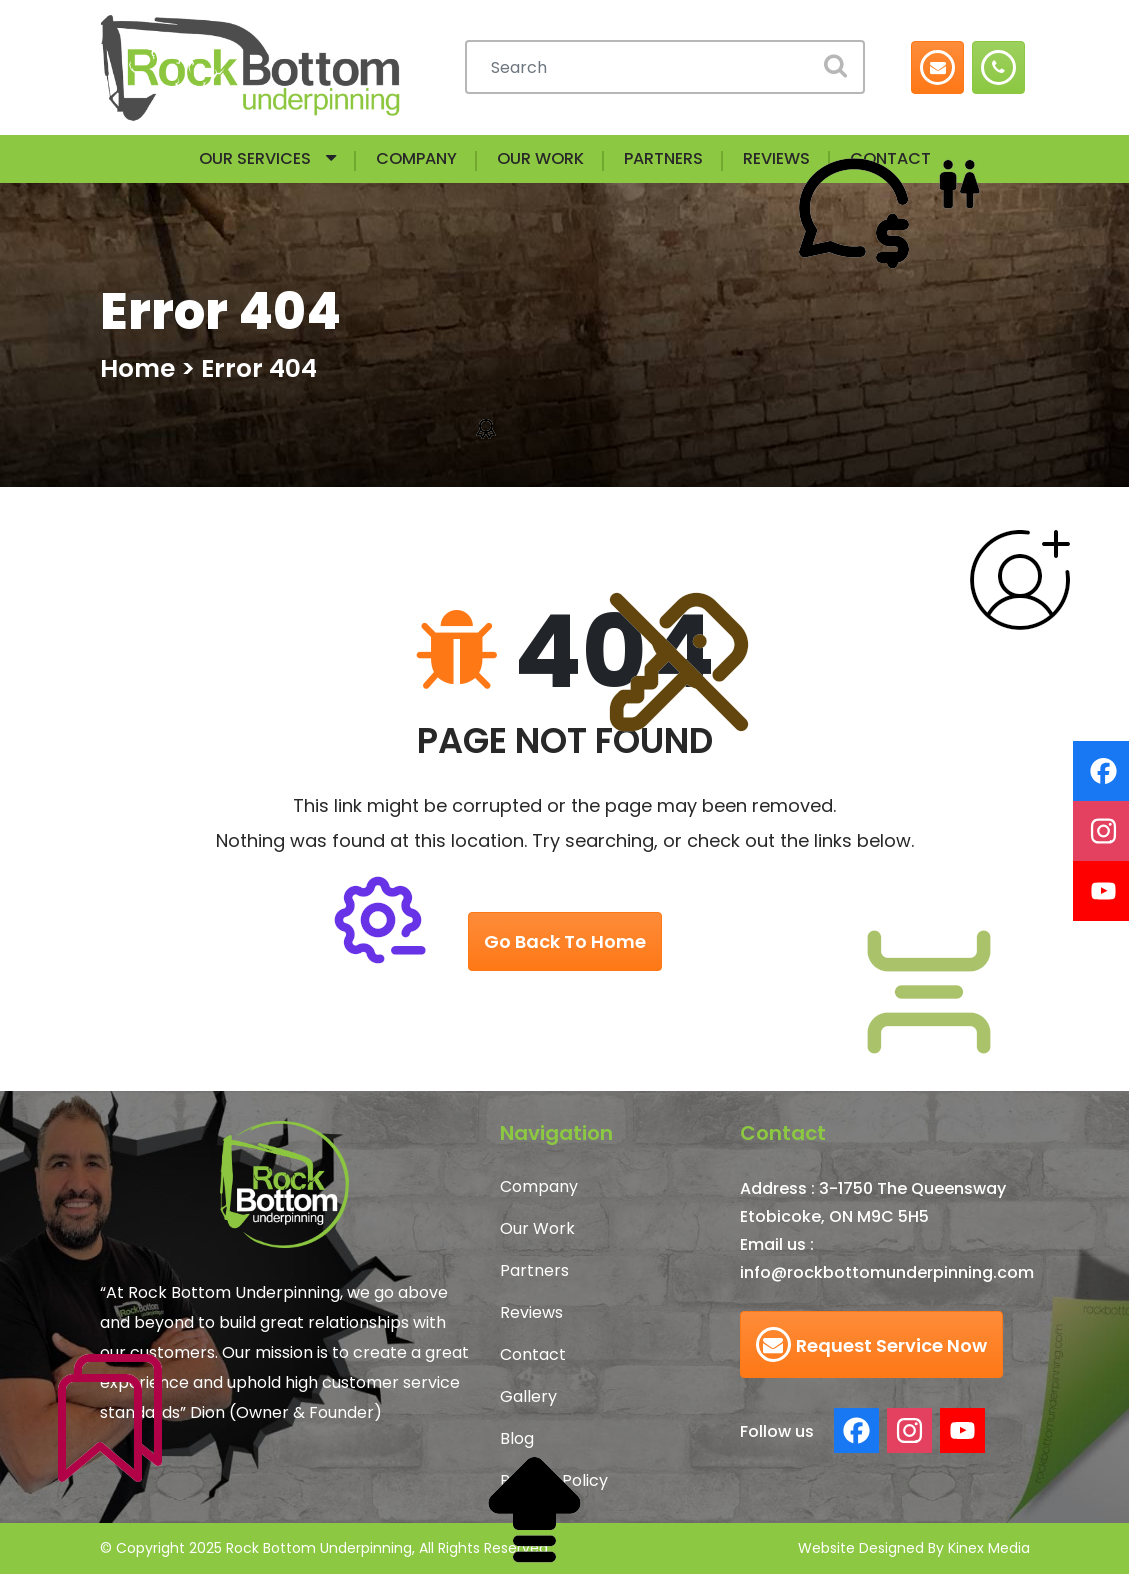 The width and height of the screenshot is (1129, 1581). What do you see at coordinates (854, 208) in the screenshot?
I see `send or receive payment messages` at bounding box center [854, 208].